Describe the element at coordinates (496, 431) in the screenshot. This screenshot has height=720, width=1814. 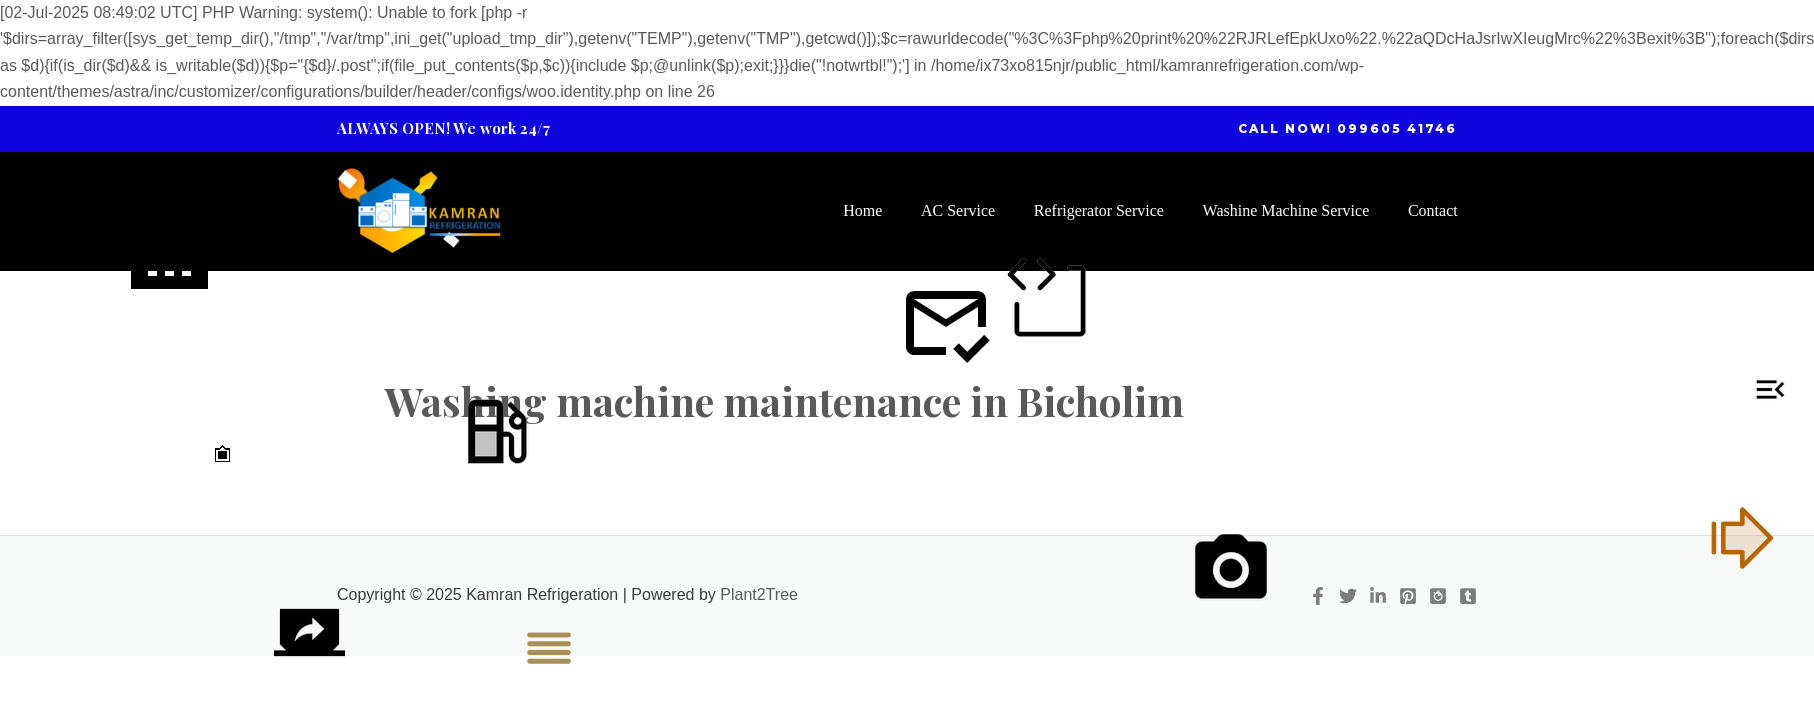
I see `find nearby gas stations` at that location.